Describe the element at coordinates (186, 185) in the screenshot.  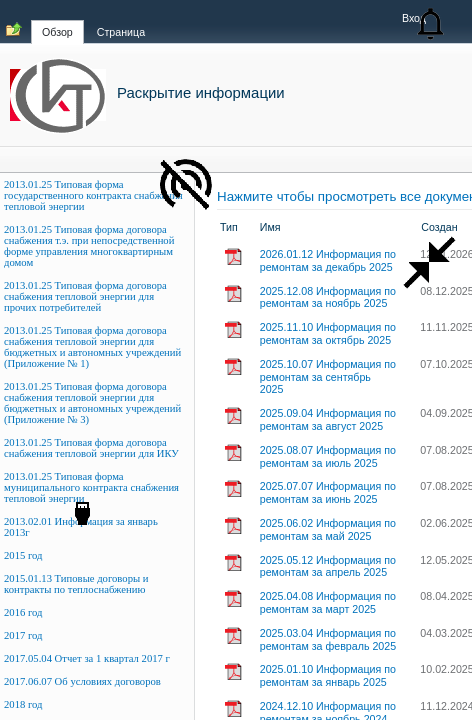
I see `indicates mobile hotspot is disabled` at that location.